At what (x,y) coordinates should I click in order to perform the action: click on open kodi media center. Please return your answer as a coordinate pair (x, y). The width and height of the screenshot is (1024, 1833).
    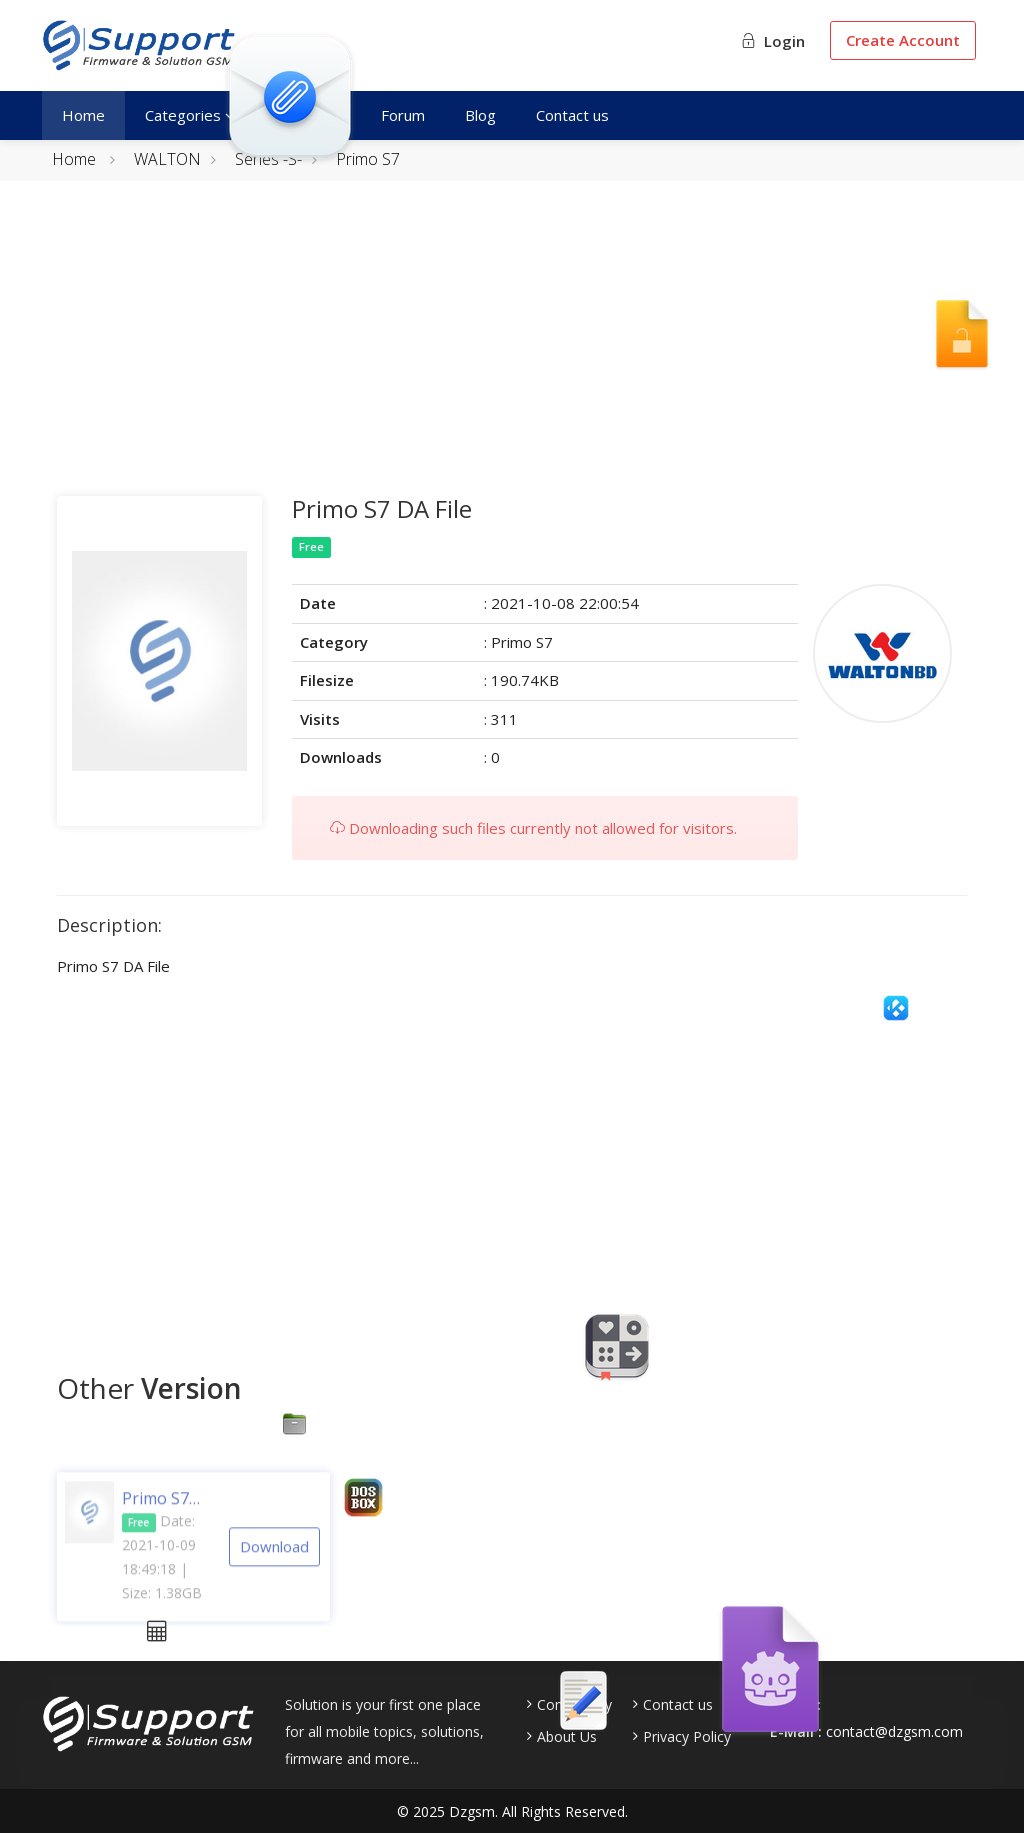
    Looking at the image, I should click on (896, 1008).